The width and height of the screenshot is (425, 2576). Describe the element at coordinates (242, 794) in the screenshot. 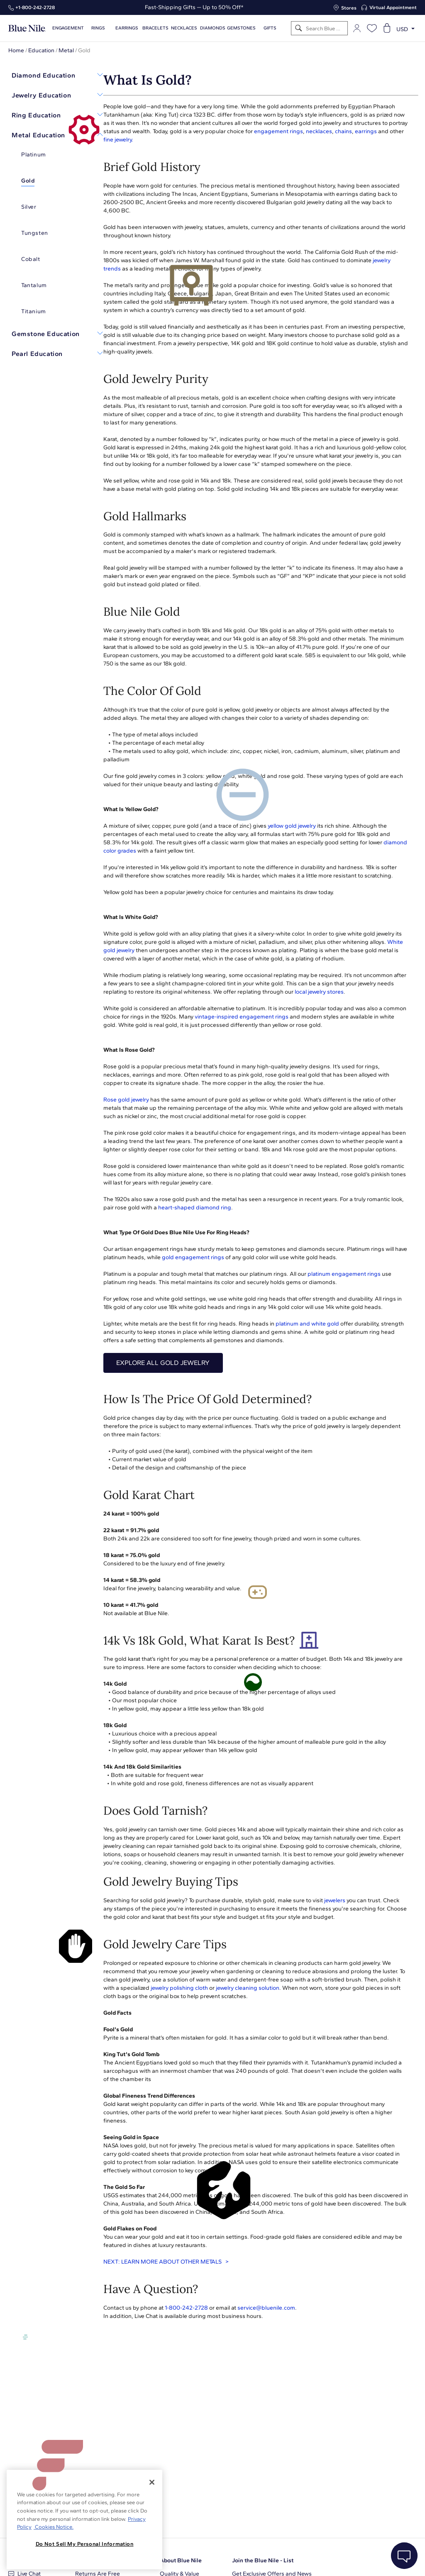

I see `remove item from list or selection` at that location.